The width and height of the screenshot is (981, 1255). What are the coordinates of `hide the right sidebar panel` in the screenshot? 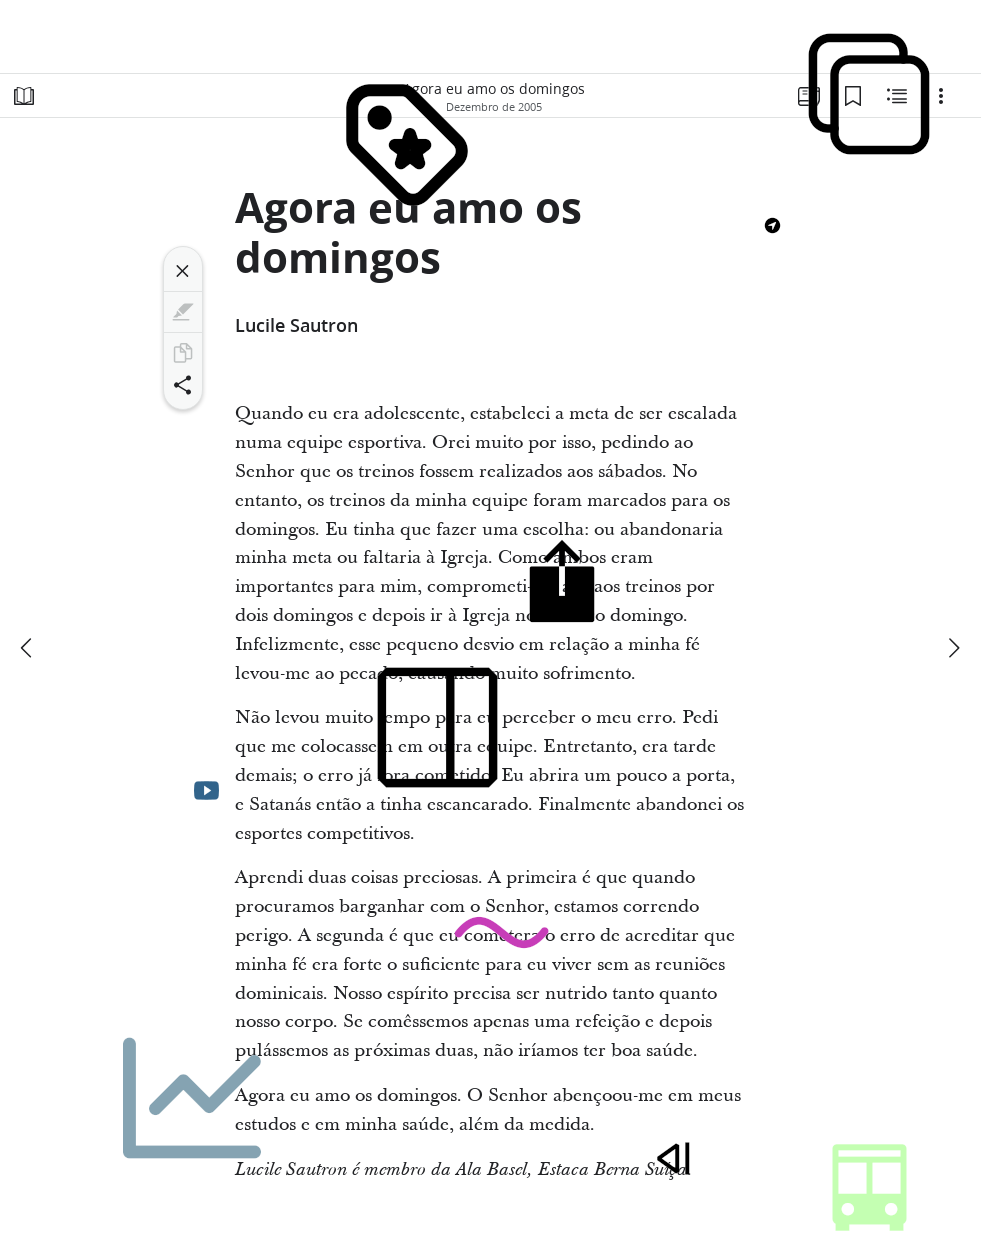 It's located at (437, 727).